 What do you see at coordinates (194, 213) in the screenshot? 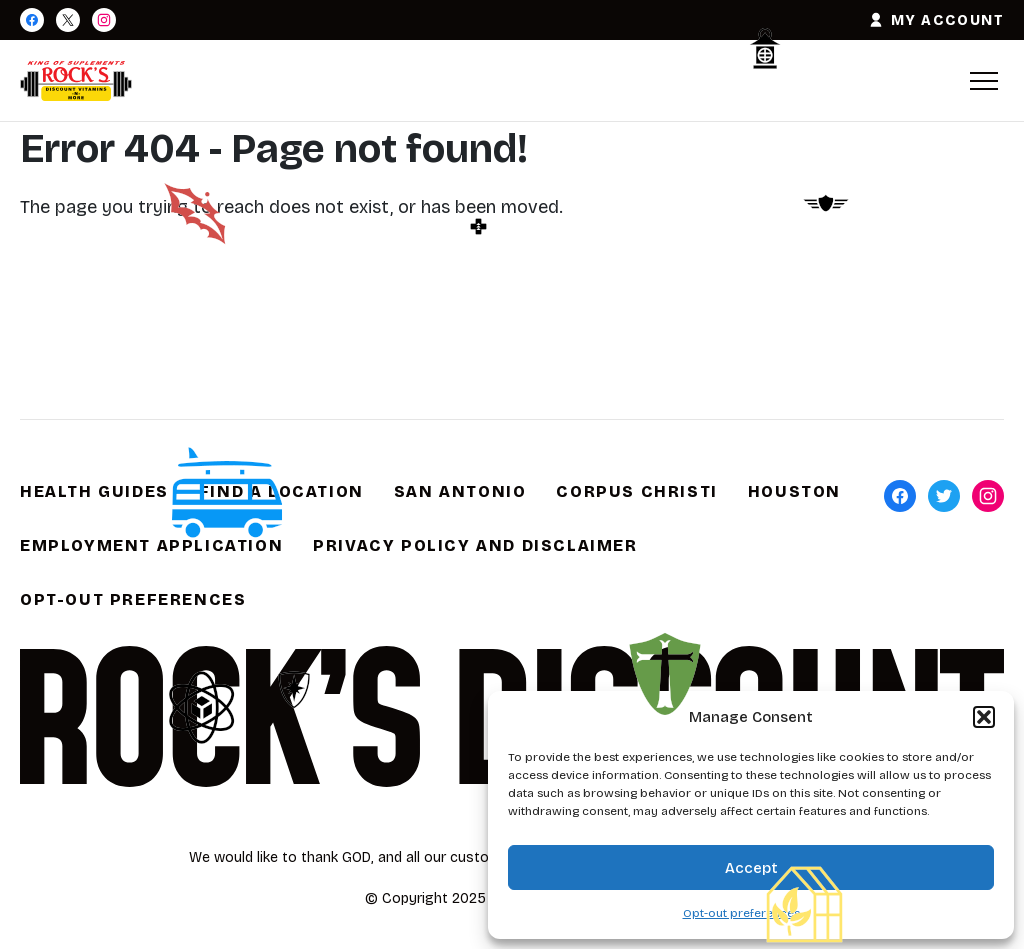
I see `indicates damage or injury status in a game` at bounding box center [194, 213].